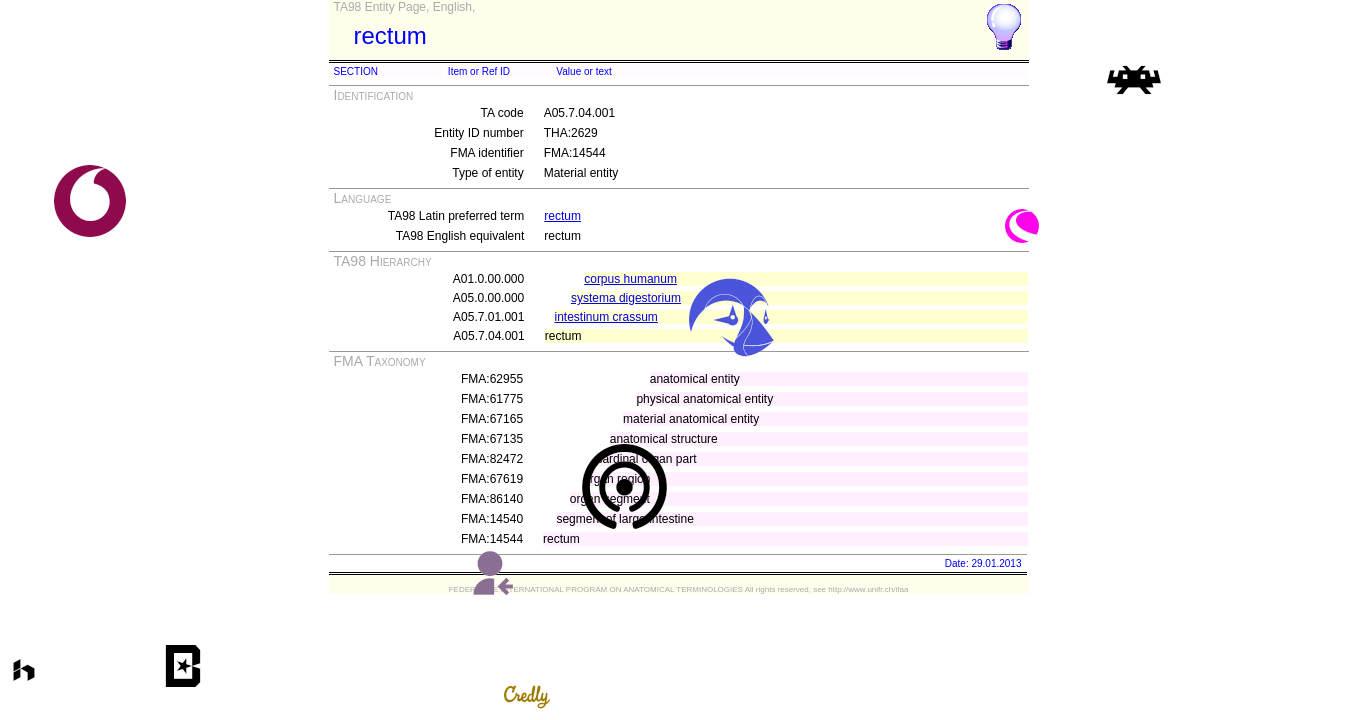  What do you see at coordinates (731, 317) in the screenshot?
I see `prestashop e-commerce platform logo` at bounding box center [731, 317].